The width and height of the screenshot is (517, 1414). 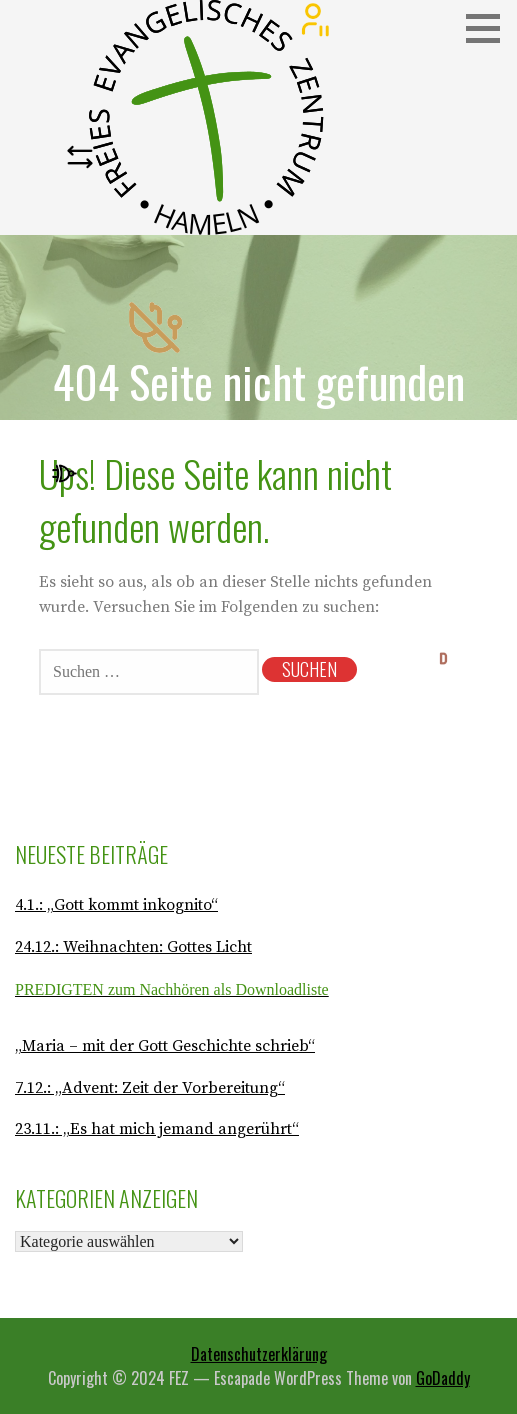 What do you see at coordinates (443, 658) in the screenshot?
I see `indicates a "D" grade or rating` at bounding box center [443, 658].